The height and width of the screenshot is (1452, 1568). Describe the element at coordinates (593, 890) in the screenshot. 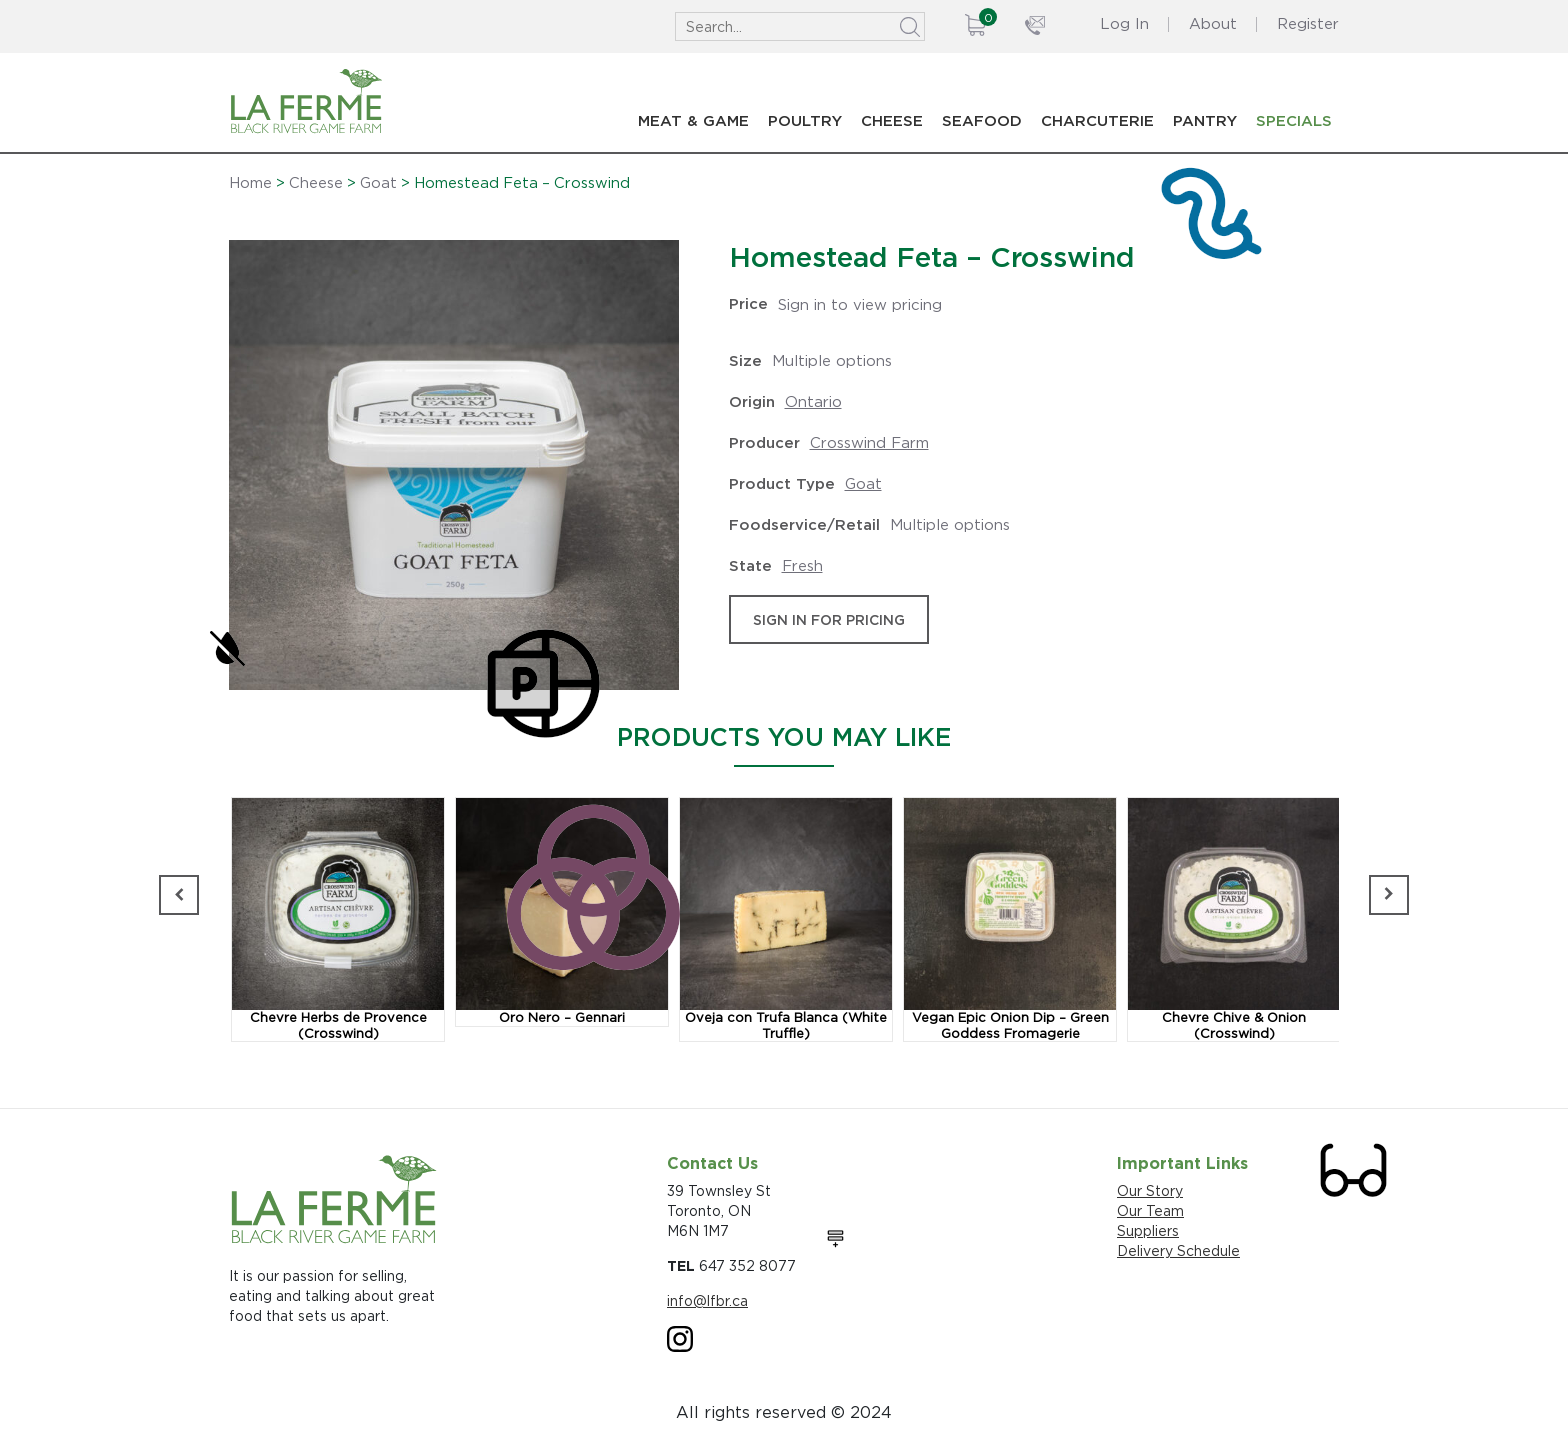

I see `indicates overlapping or shared elements in a venn diagram` at that location.